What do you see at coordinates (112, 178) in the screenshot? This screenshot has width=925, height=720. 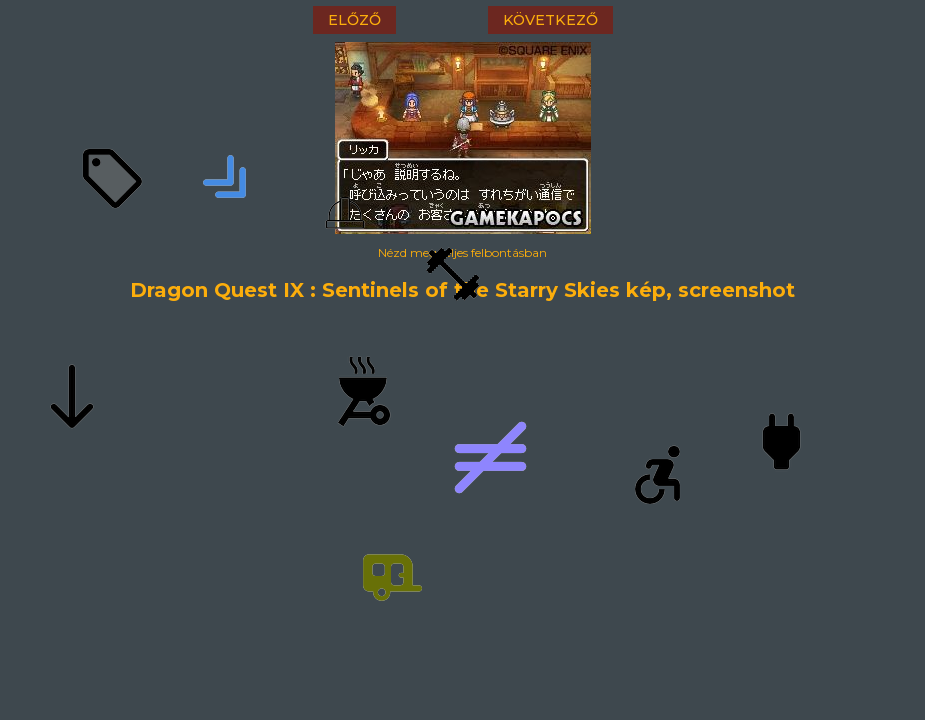 I see `view or apply tags to an item` at bounding box center [112, 178].